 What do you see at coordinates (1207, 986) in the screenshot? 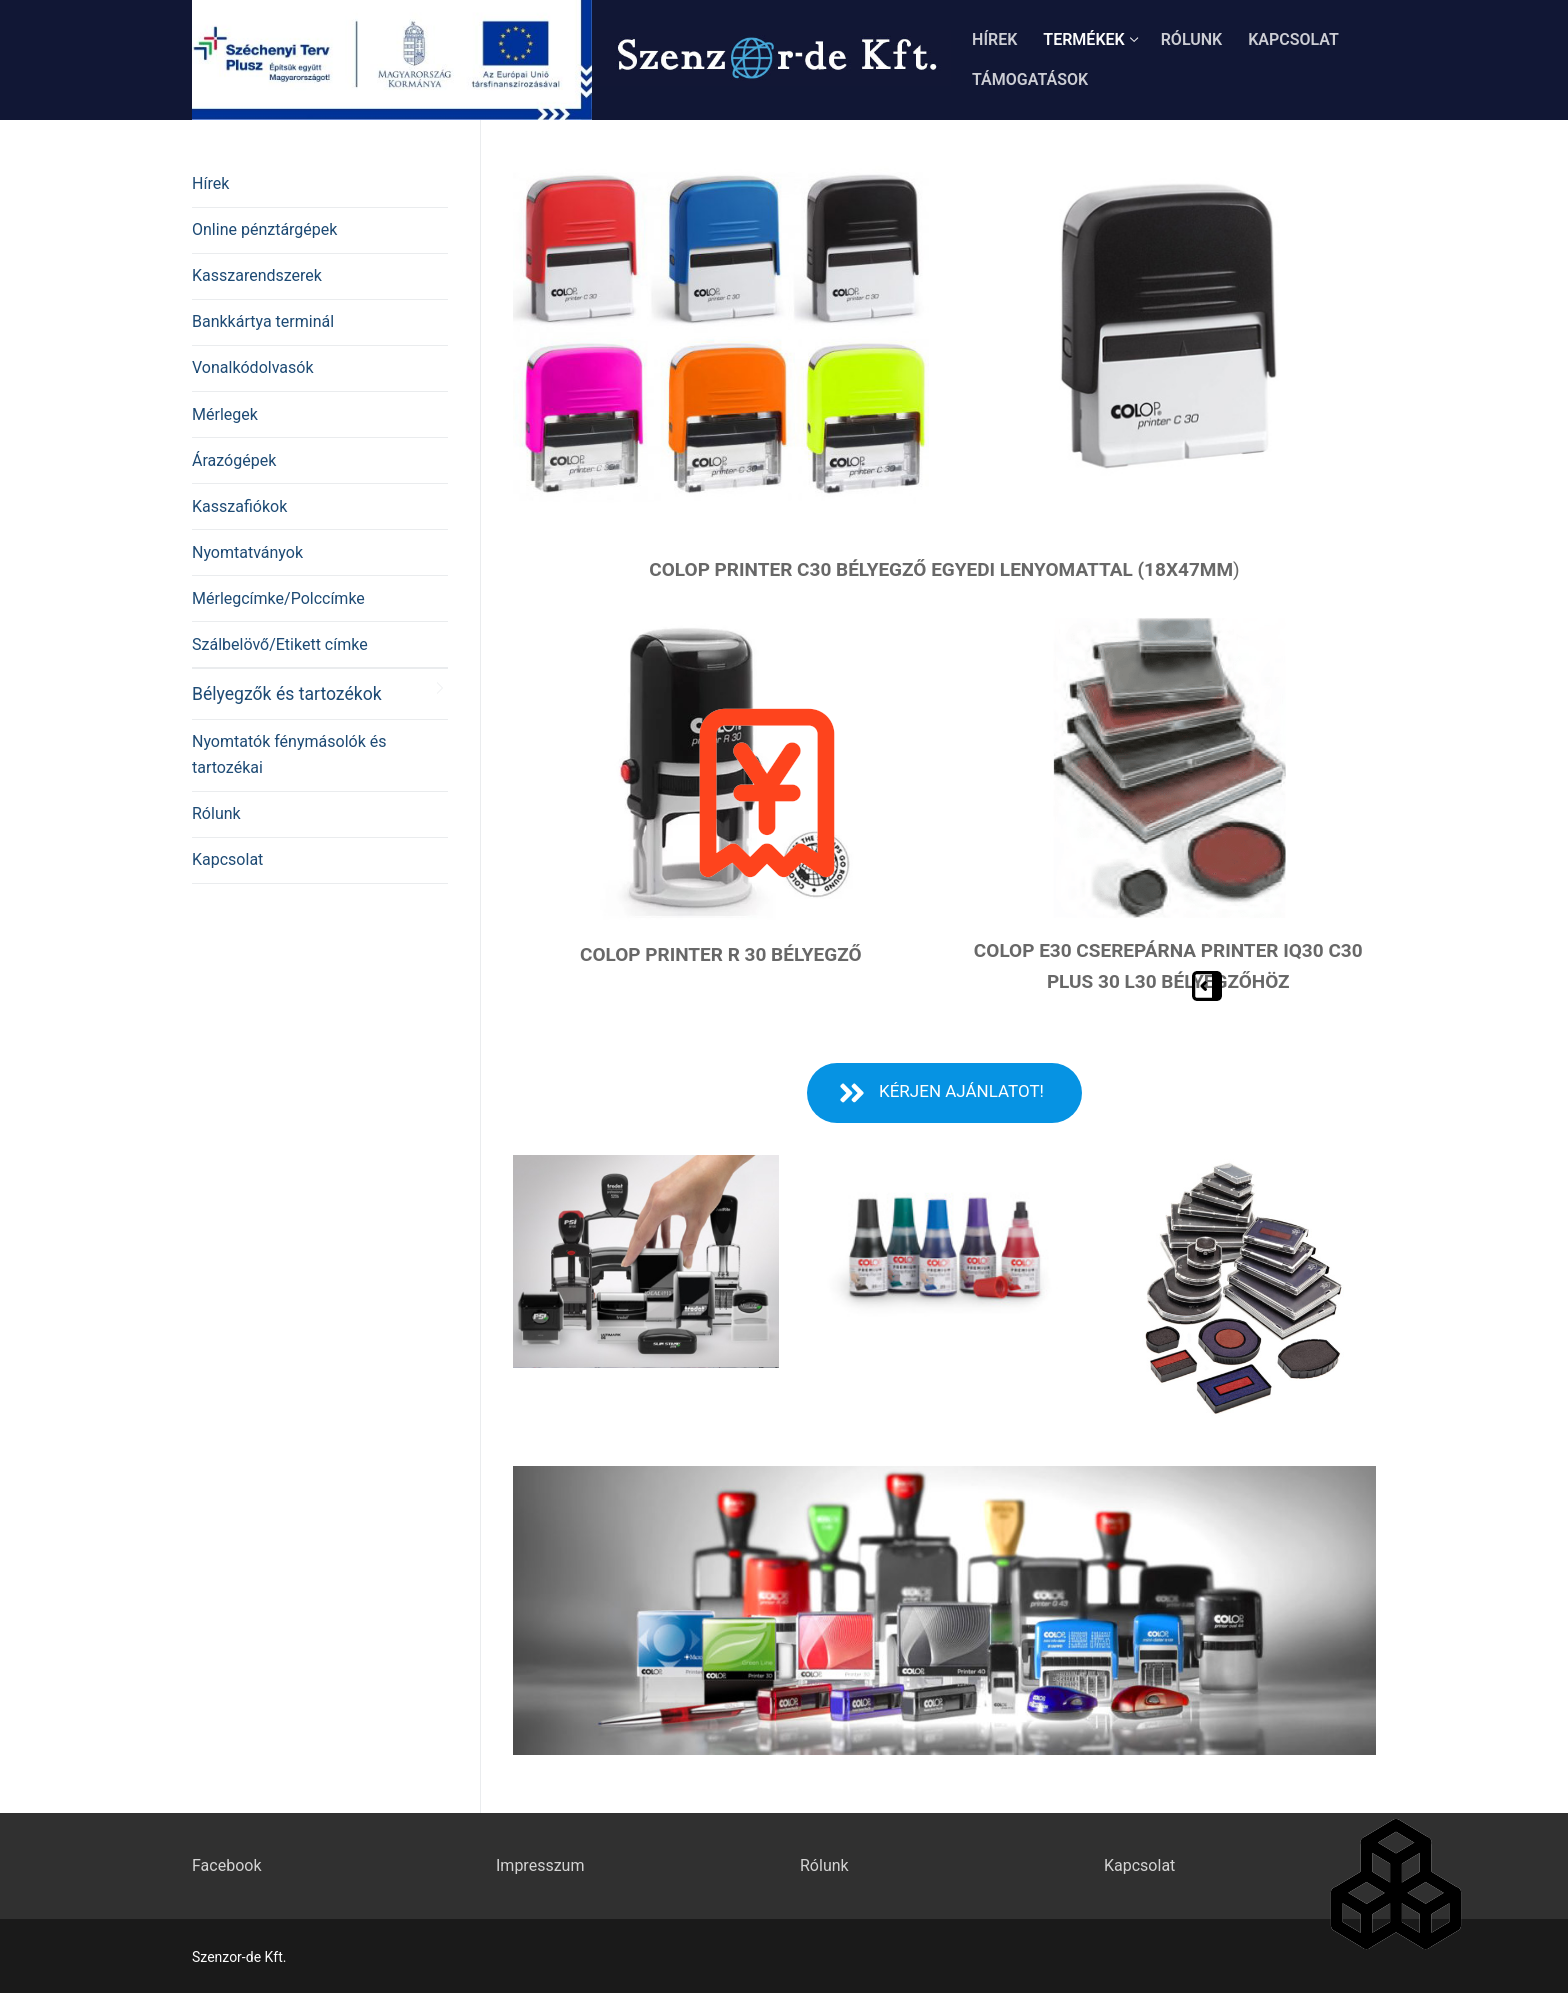
I see `expand the right sidebar panel` at bounding box center [1207, 986].